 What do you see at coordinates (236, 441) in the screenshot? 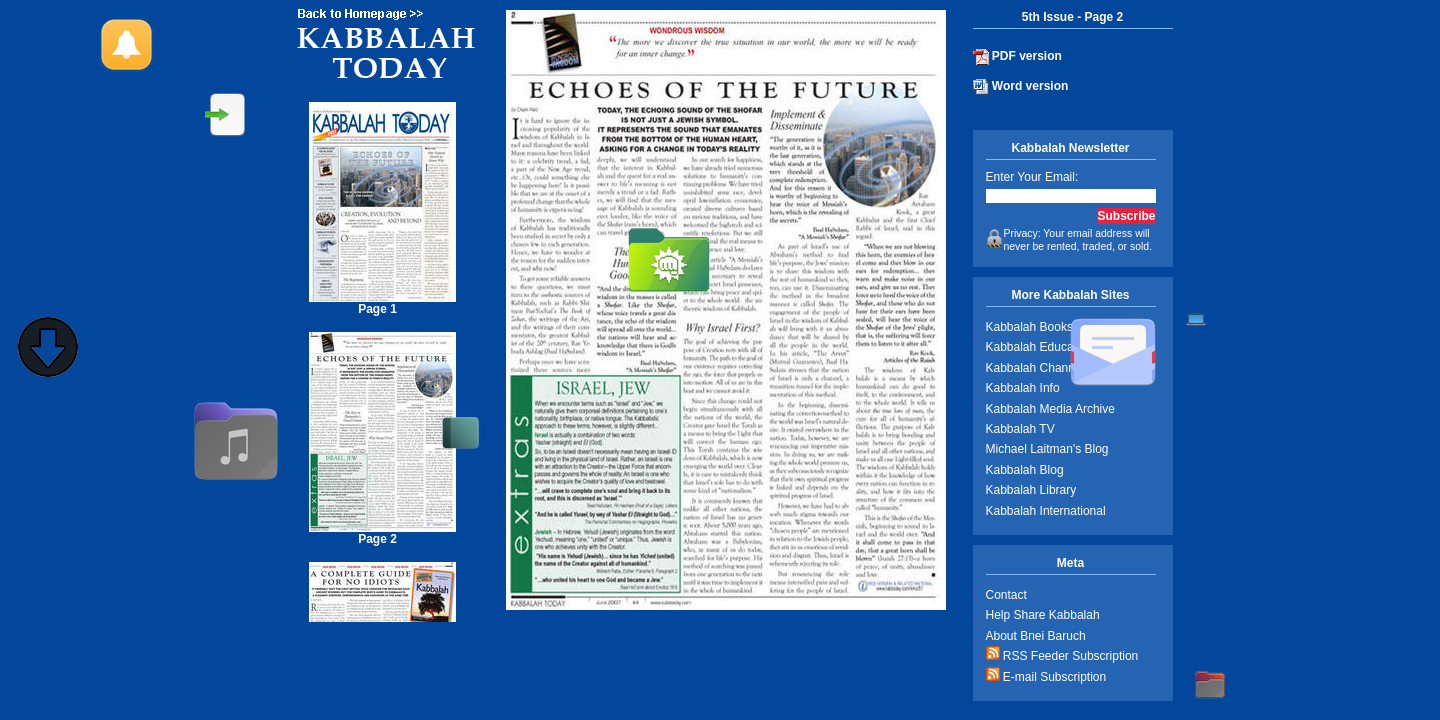
I see `open your music folder` at bounding box center [236, 441].